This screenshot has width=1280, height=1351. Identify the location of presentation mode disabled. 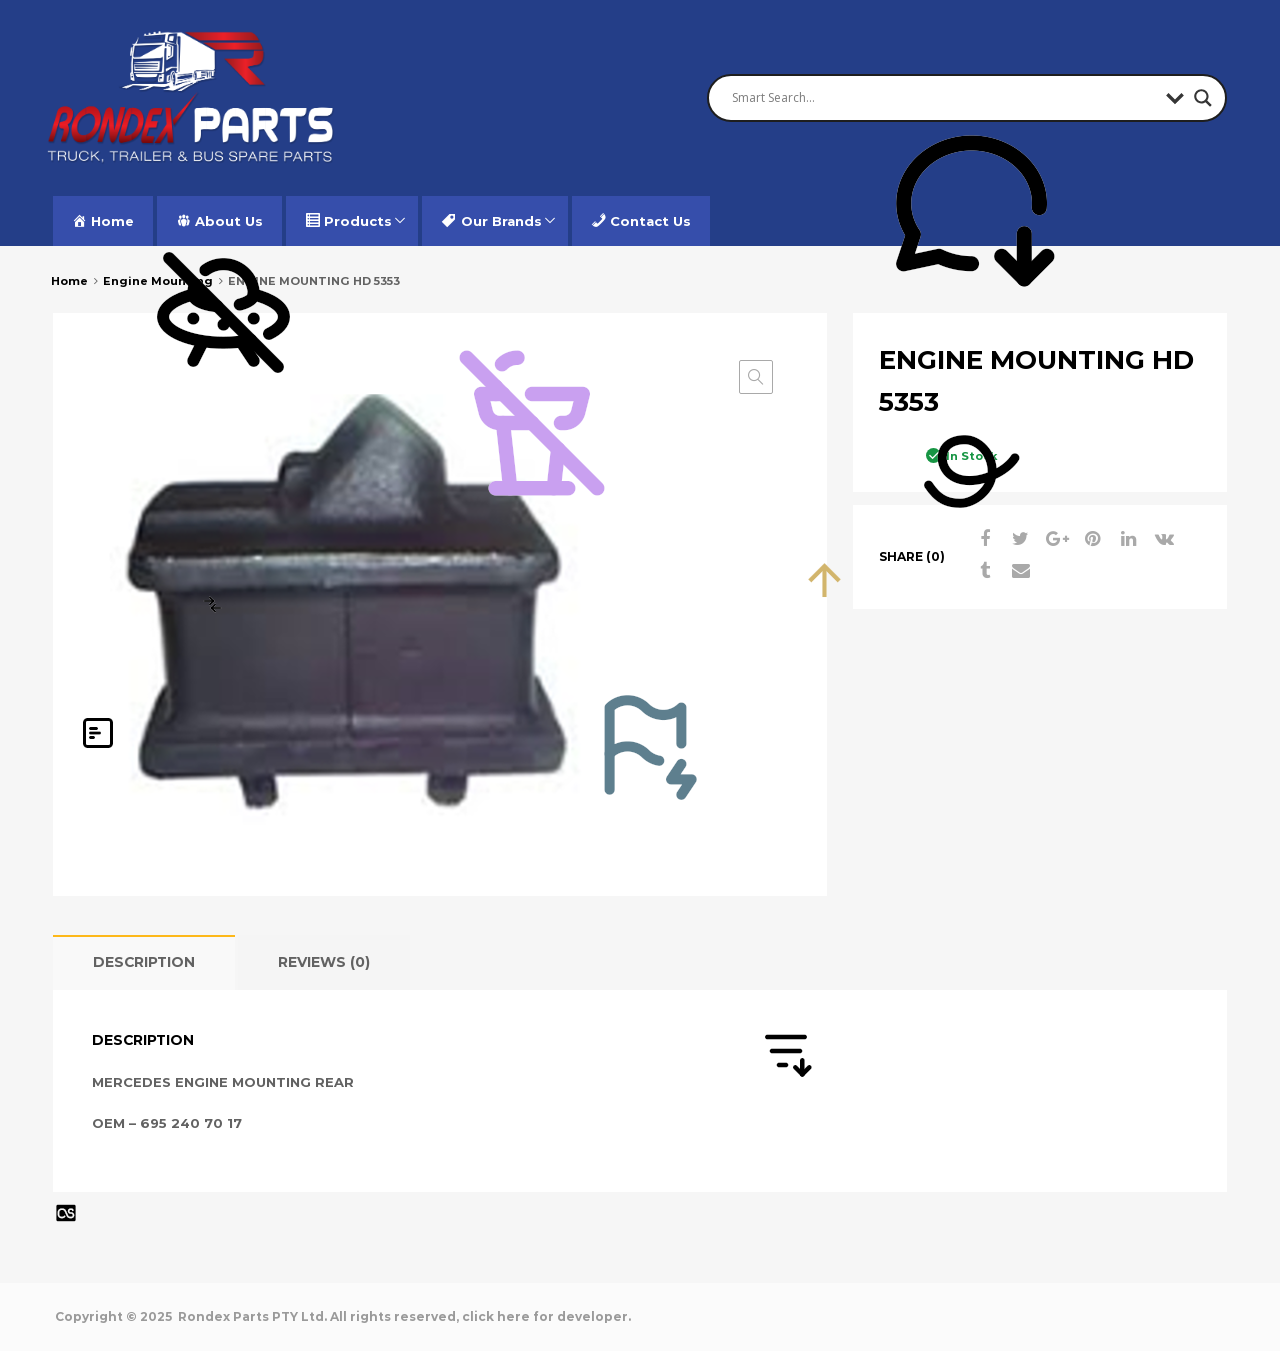
(532, 423).